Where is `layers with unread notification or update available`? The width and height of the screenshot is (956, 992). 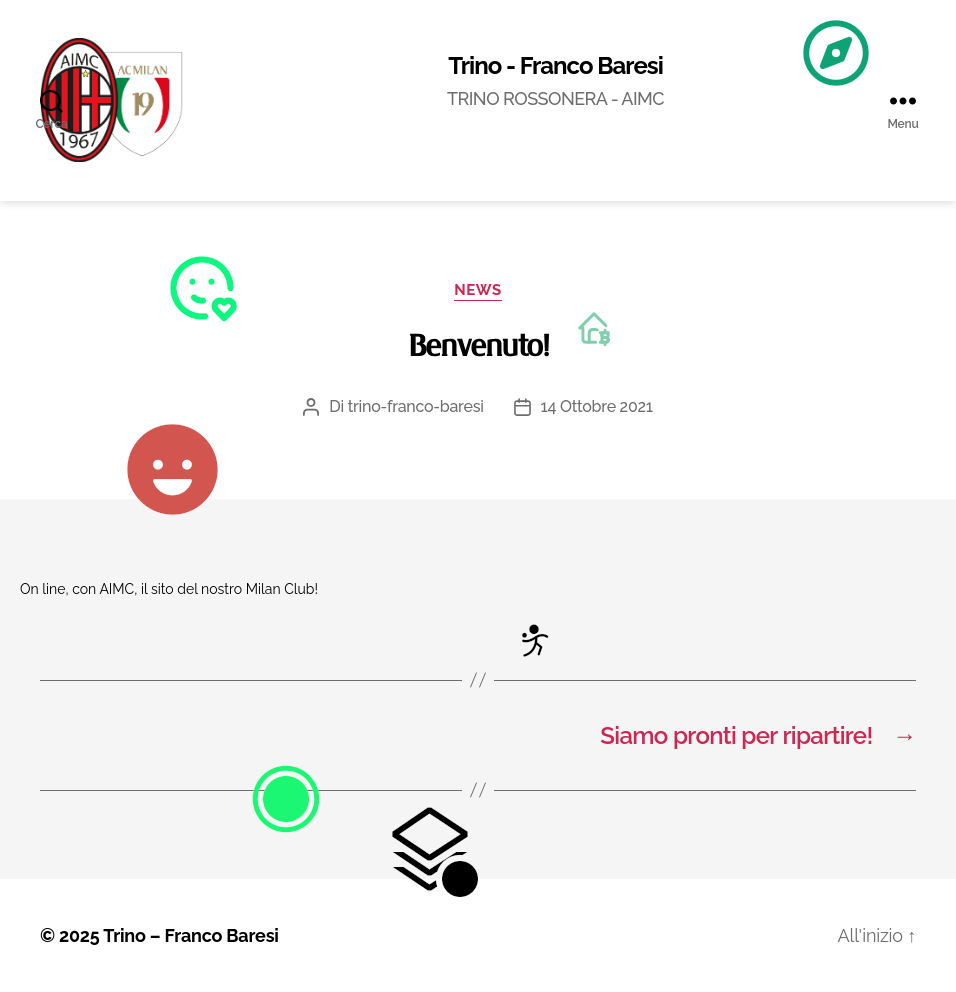 layers with unread notification or update available is located at coordinates (430, 849).